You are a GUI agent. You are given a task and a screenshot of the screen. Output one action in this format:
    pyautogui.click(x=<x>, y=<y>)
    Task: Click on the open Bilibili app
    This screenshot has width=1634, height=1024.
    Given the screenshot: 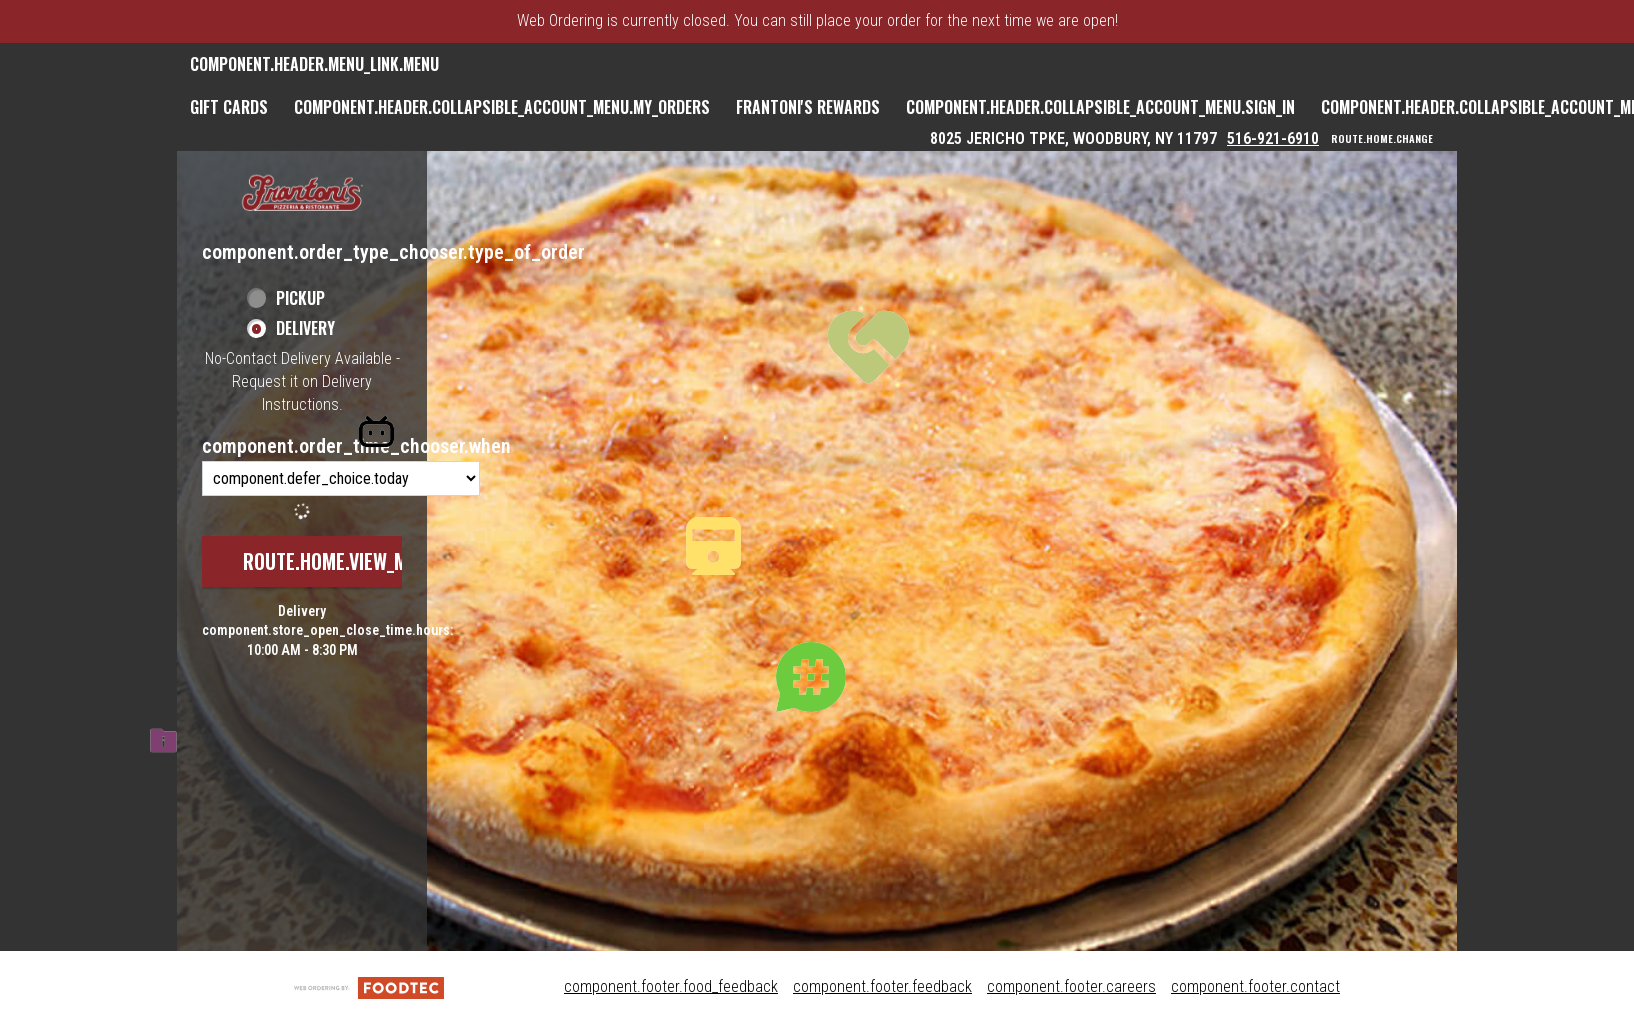 What is the action you would take?
    pyautogui.click(x=376, y=431)
    